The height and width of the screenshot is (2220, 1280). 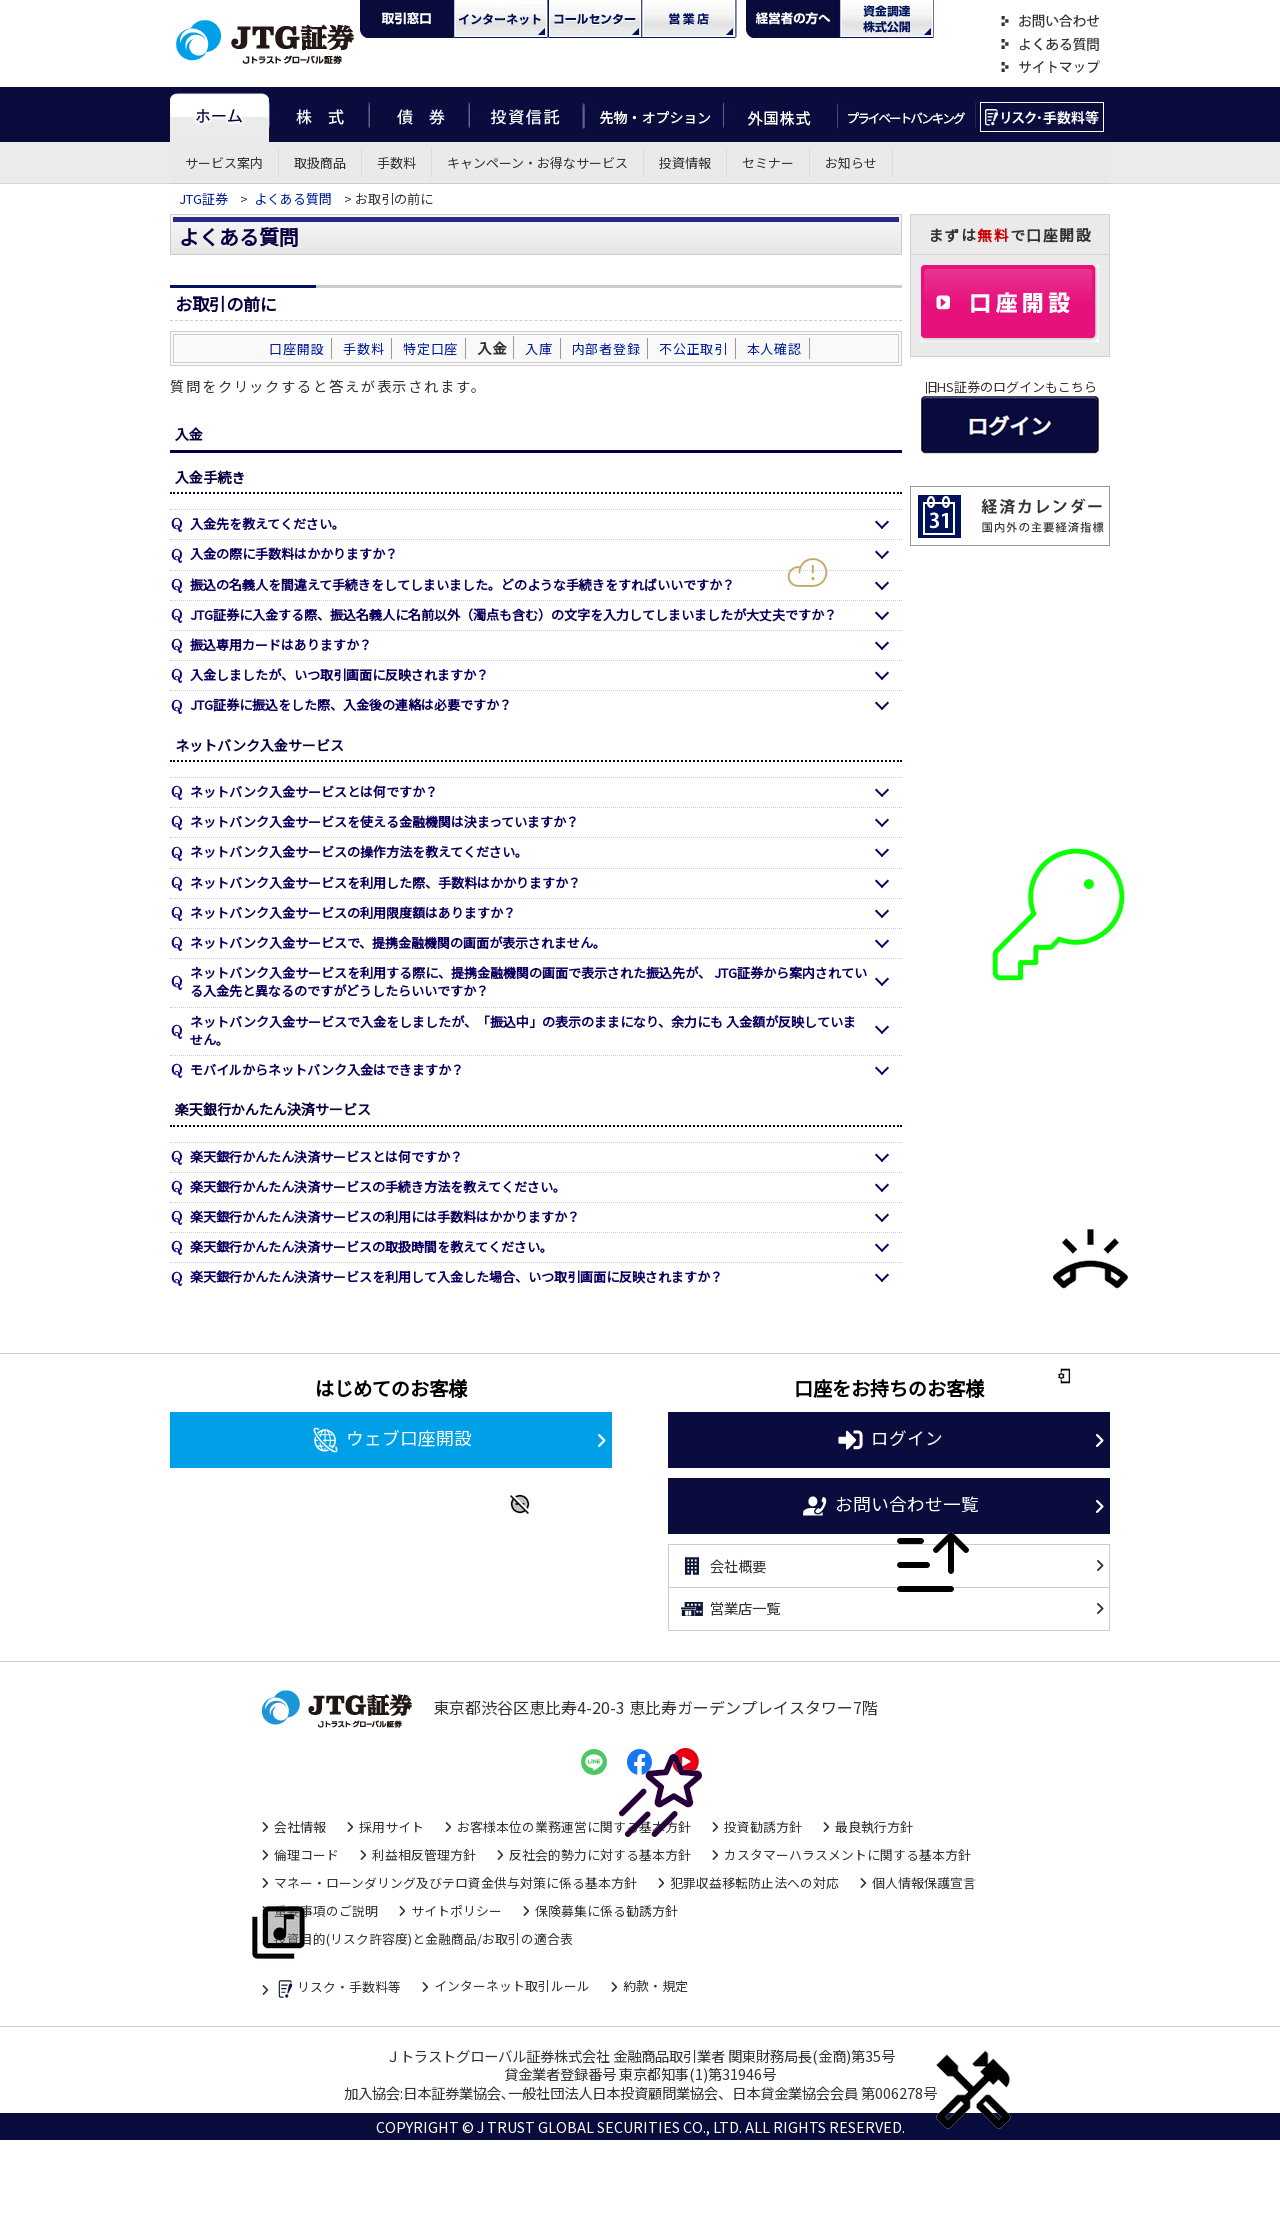 I want to click on sort items in descending order, so click(x=930, y=1565).